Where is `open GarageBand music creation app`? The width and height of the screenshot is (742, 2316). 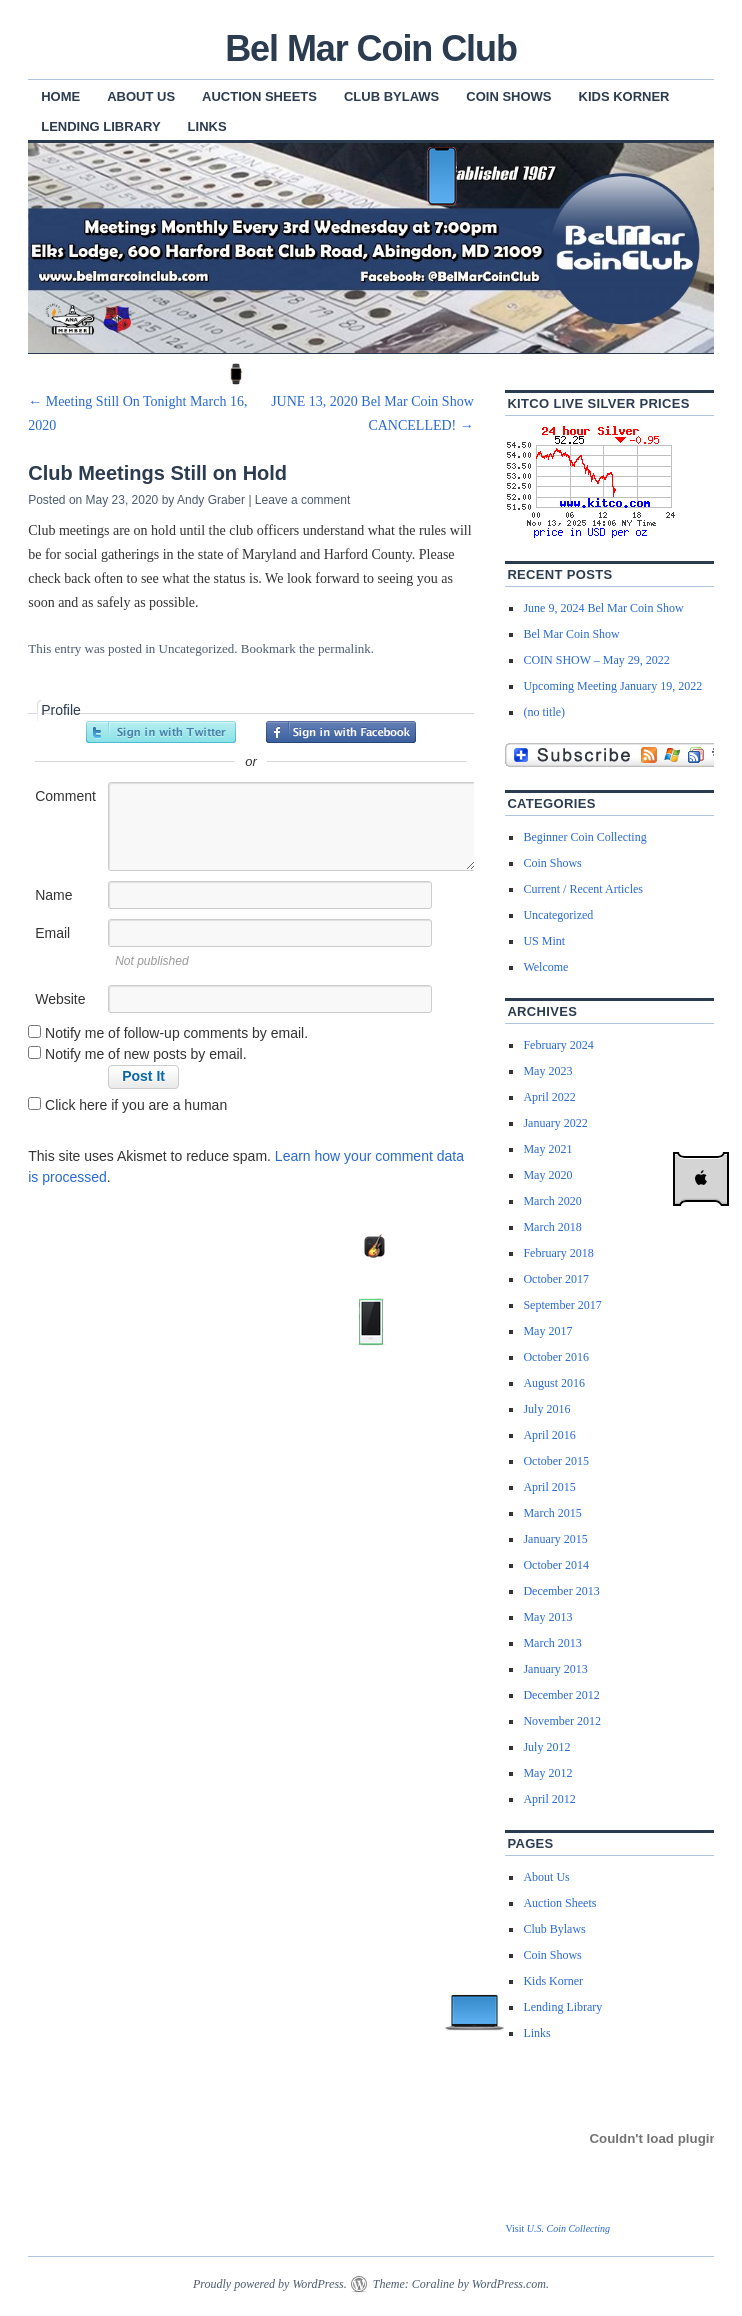
open GarageBand music creation app is located at coordinates (374, 1246).